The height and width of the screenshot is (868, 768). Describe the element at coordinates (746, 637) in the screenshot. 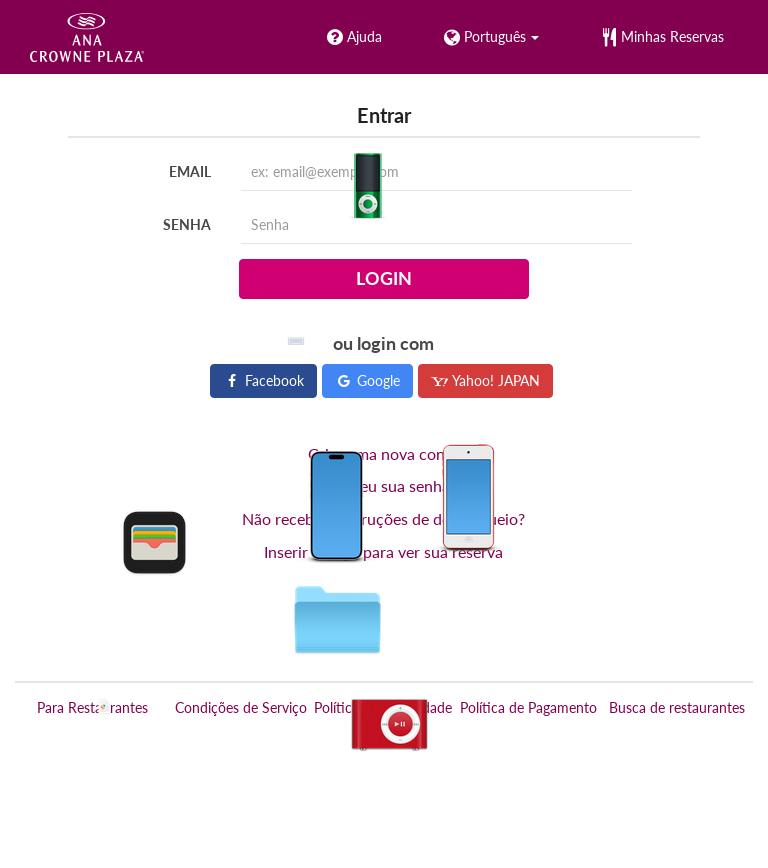

I see `placeholder or missing library behavior indicator` at that location.